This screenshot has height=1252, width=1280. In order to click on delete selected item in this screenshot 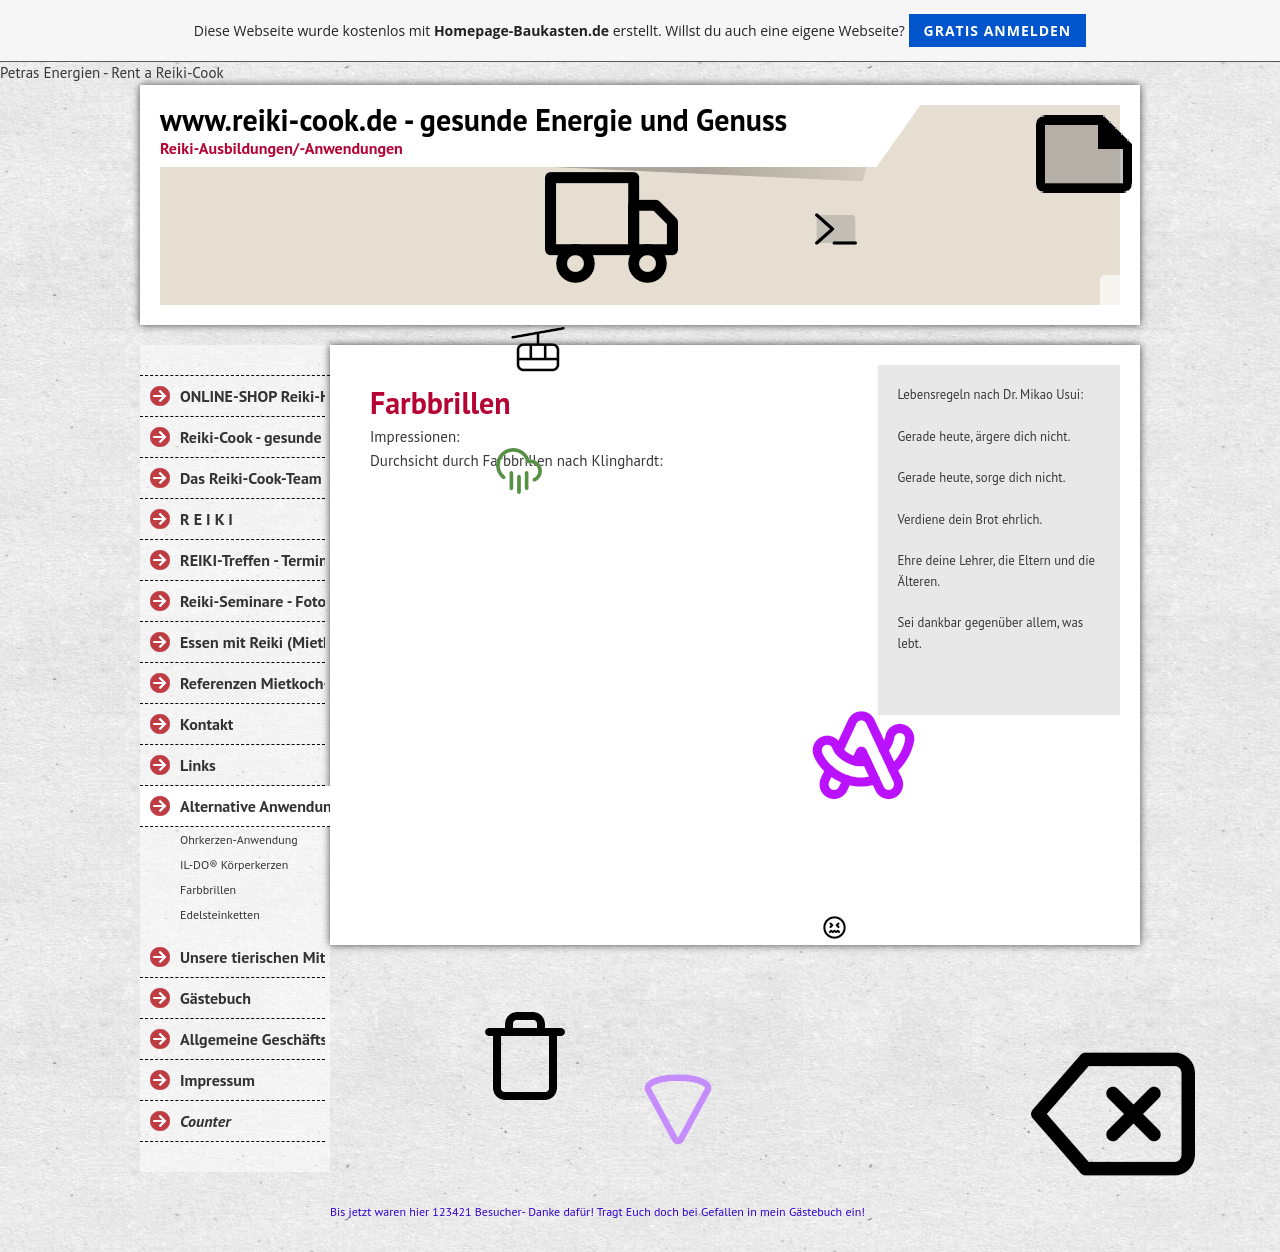, I will do `click(525, 1056)`.